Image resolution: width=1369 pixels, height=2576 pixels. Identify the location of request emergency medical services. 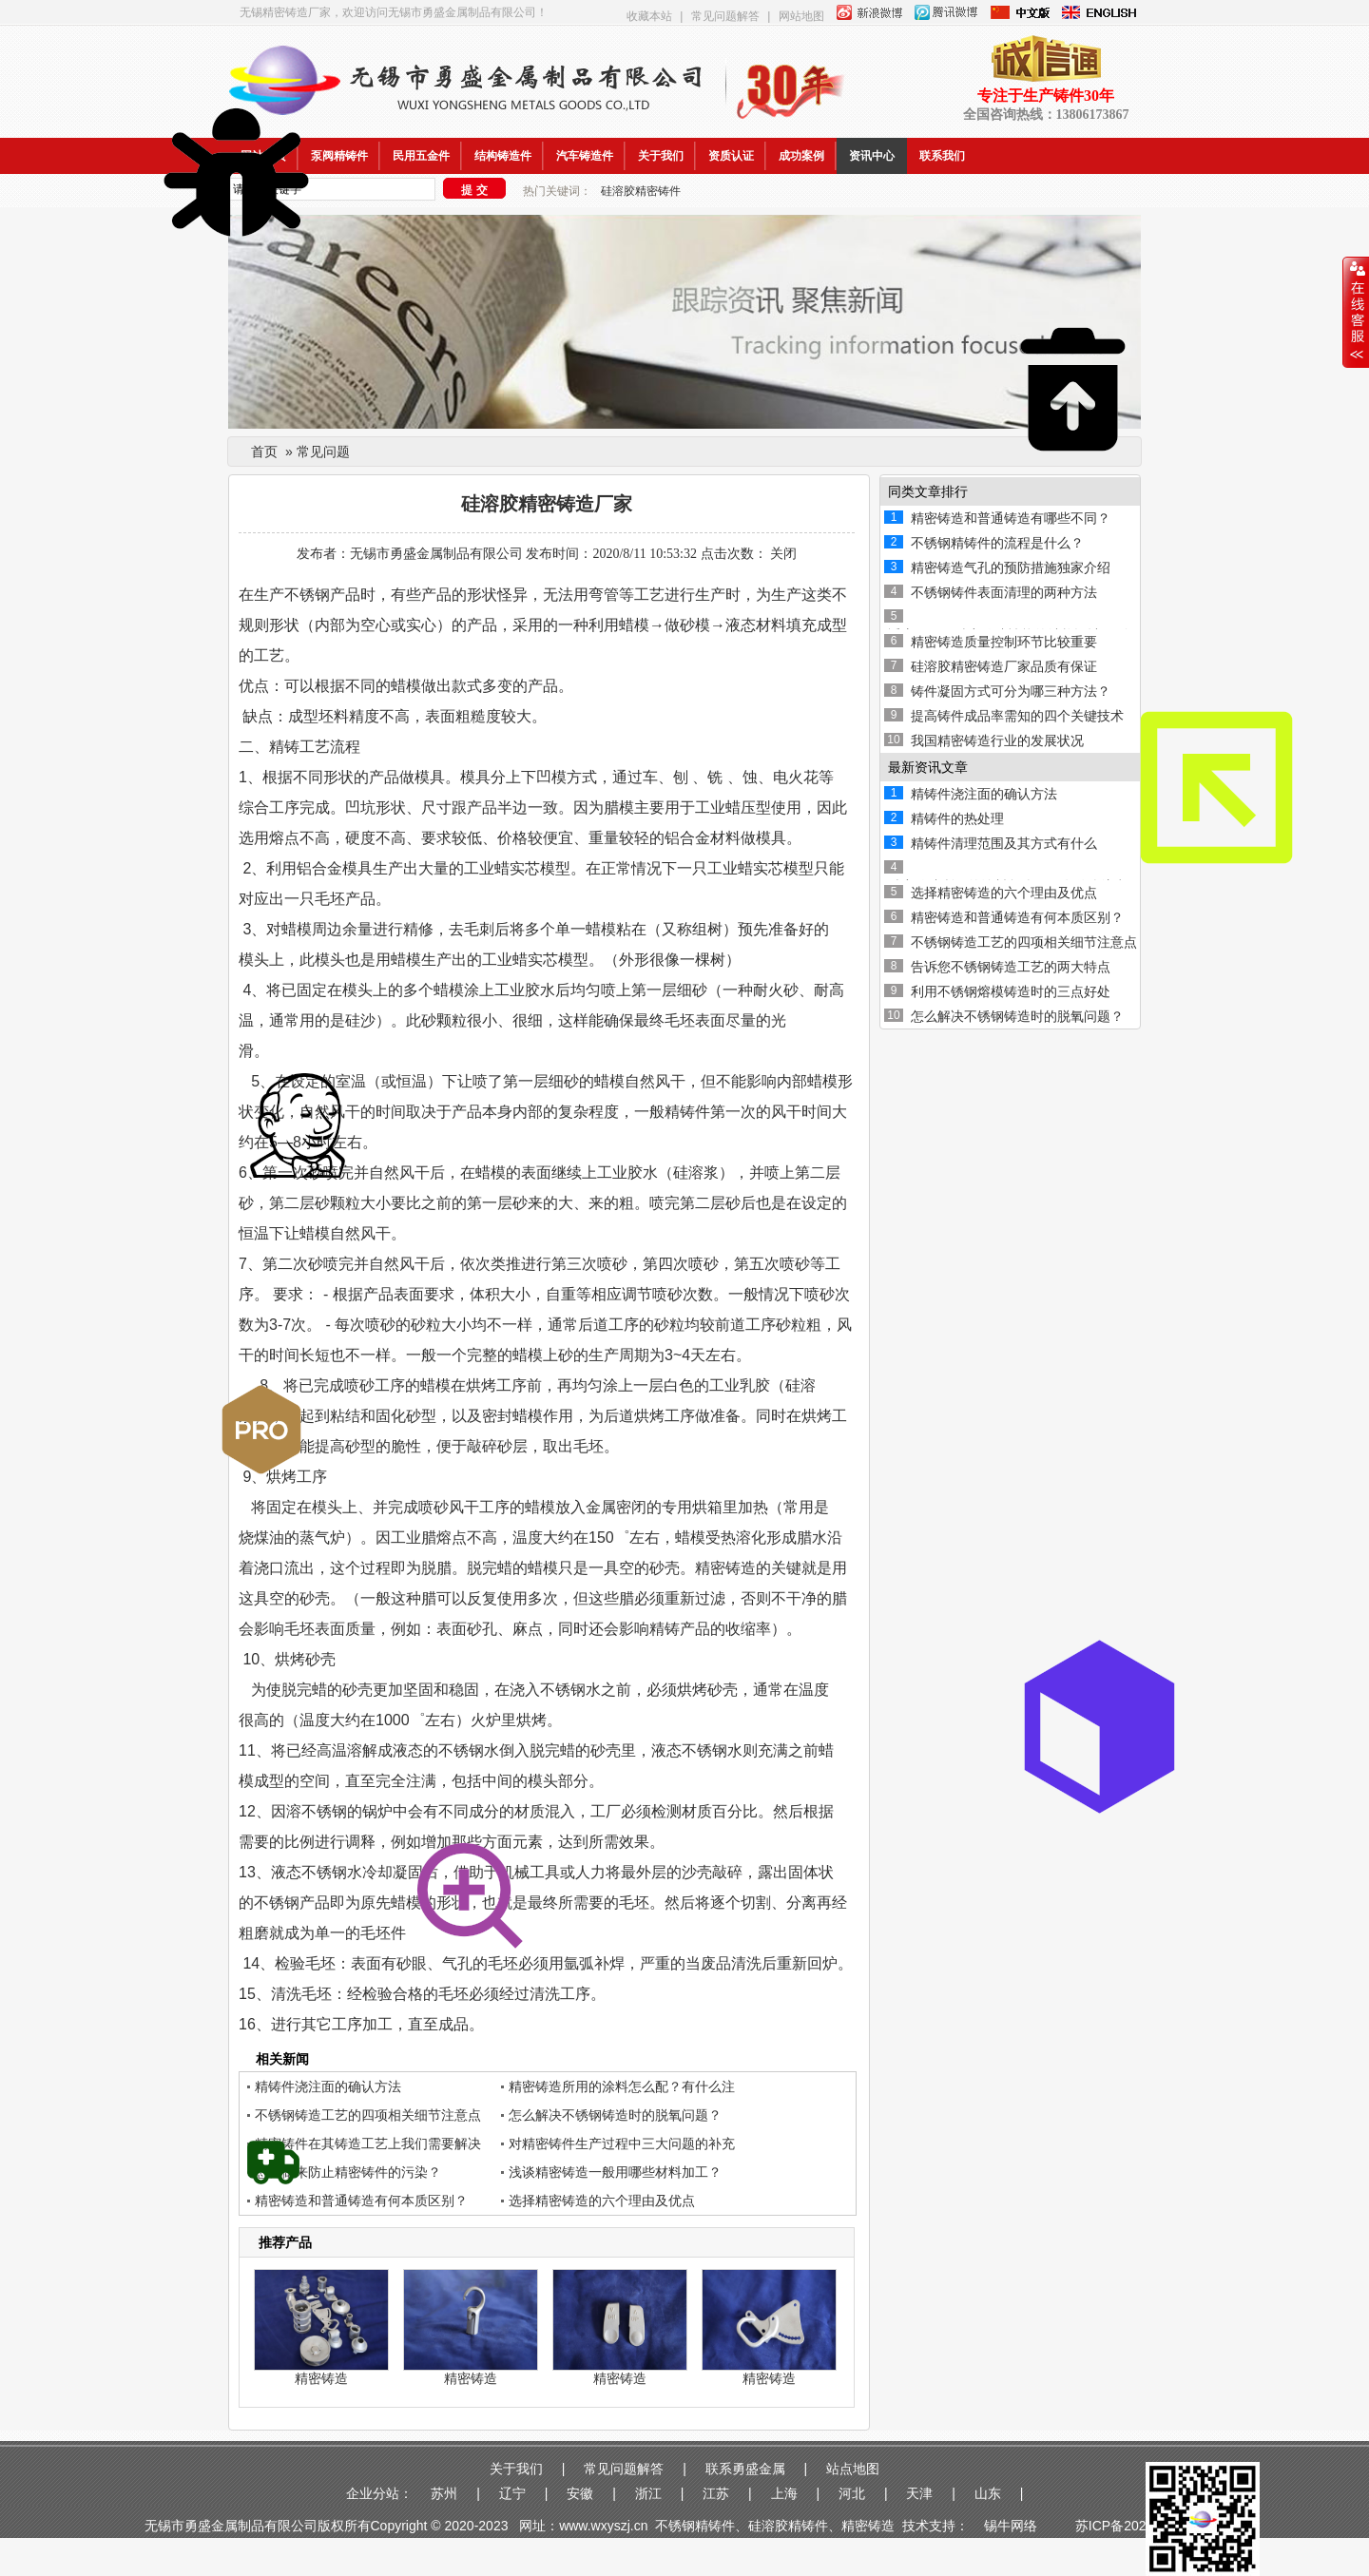
(273, 2161).